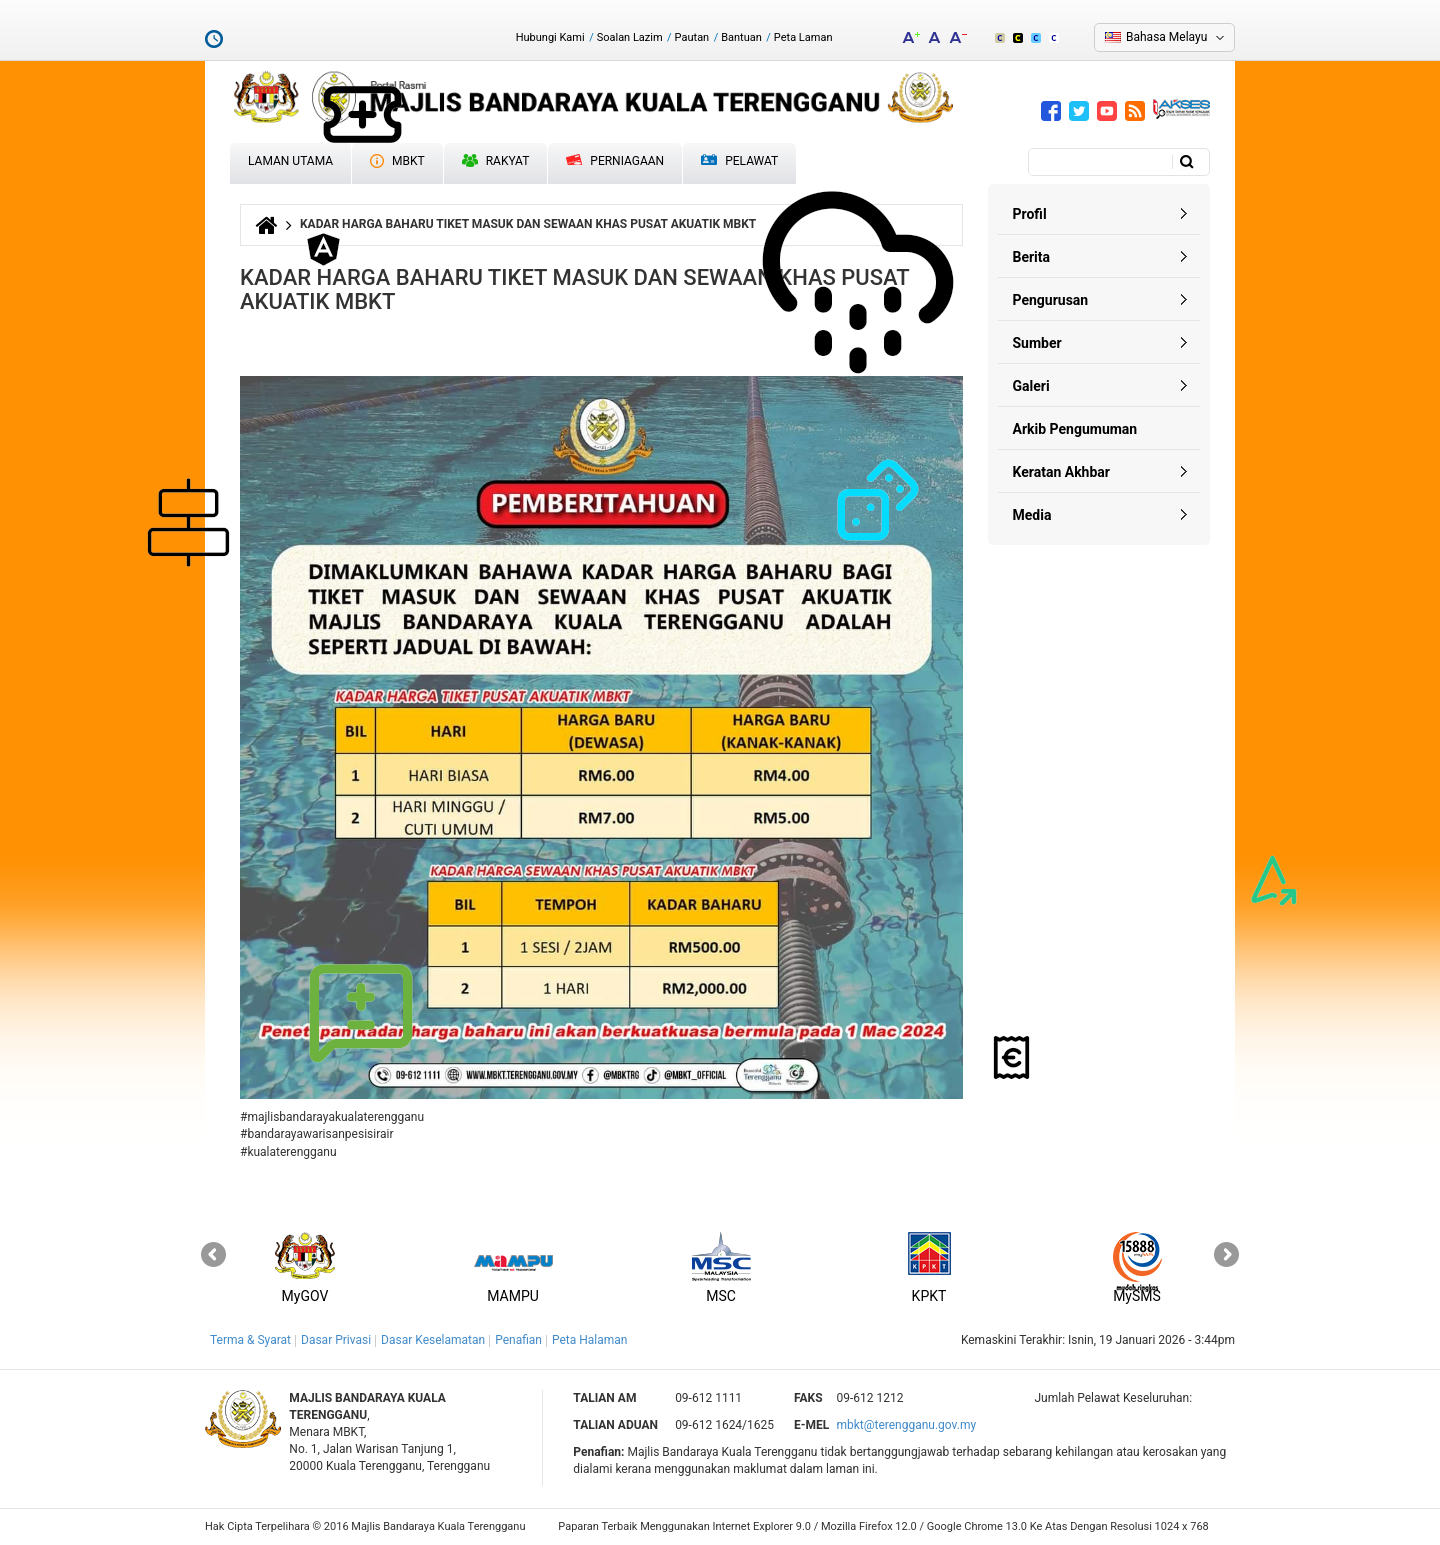 The height and width of the screenshot is (1545, 1440). What do you see at coordinates (1011, 1057) in the screenshot?
I see `view euro transaction receipt` at bounding box center [1011, 1057].